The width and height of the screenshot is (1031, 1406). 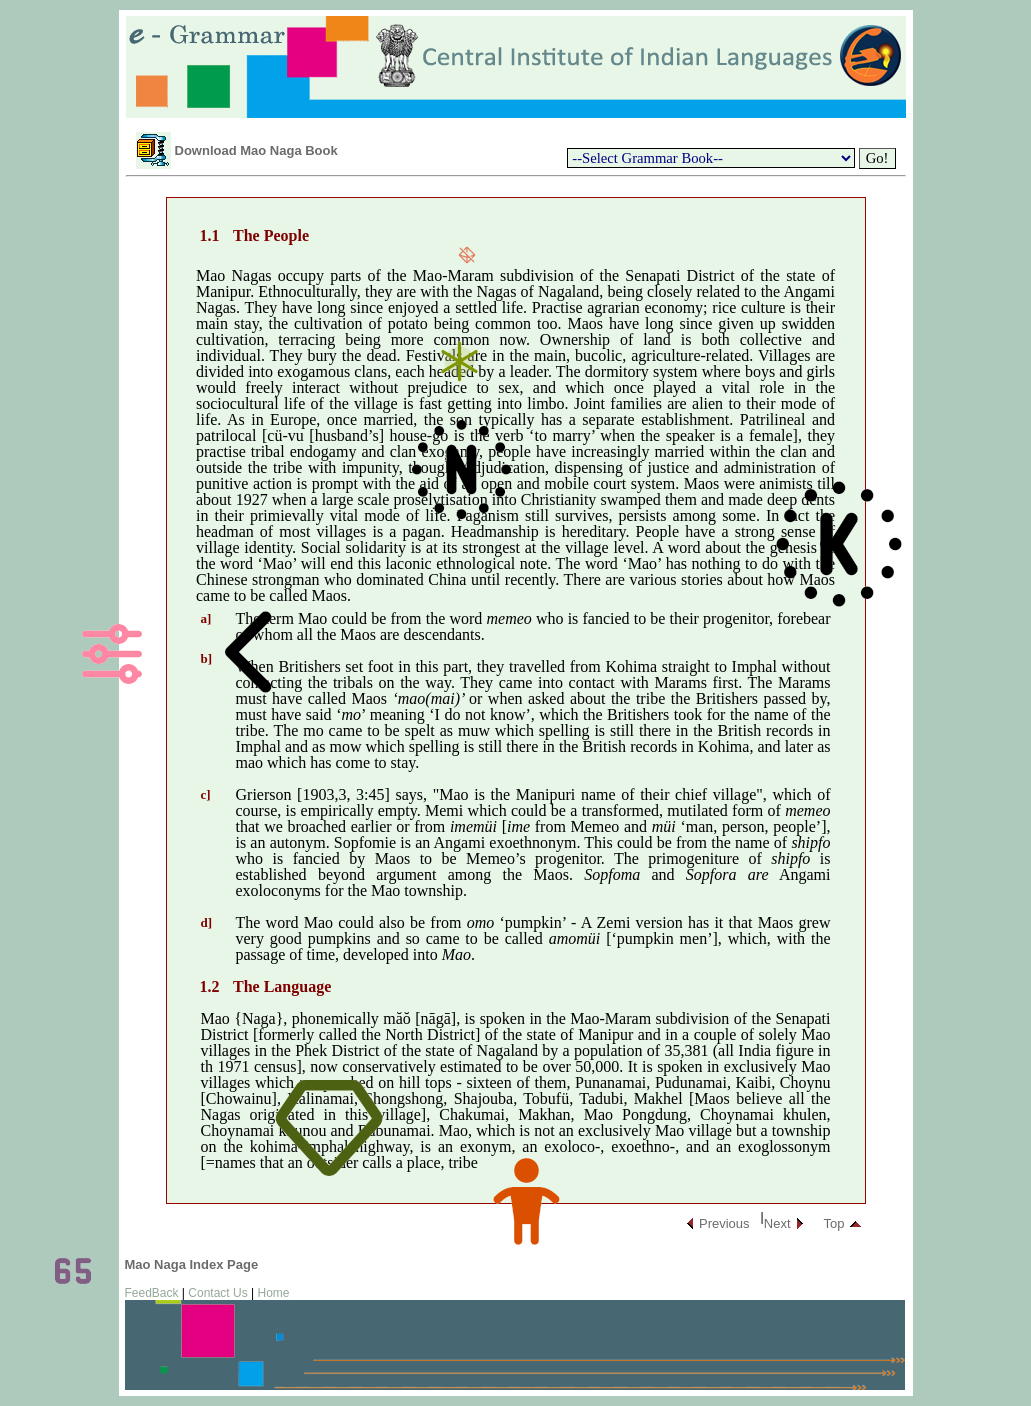 I want to click on displays the number 65 as a label or badge, so click(x=73, y=1271).